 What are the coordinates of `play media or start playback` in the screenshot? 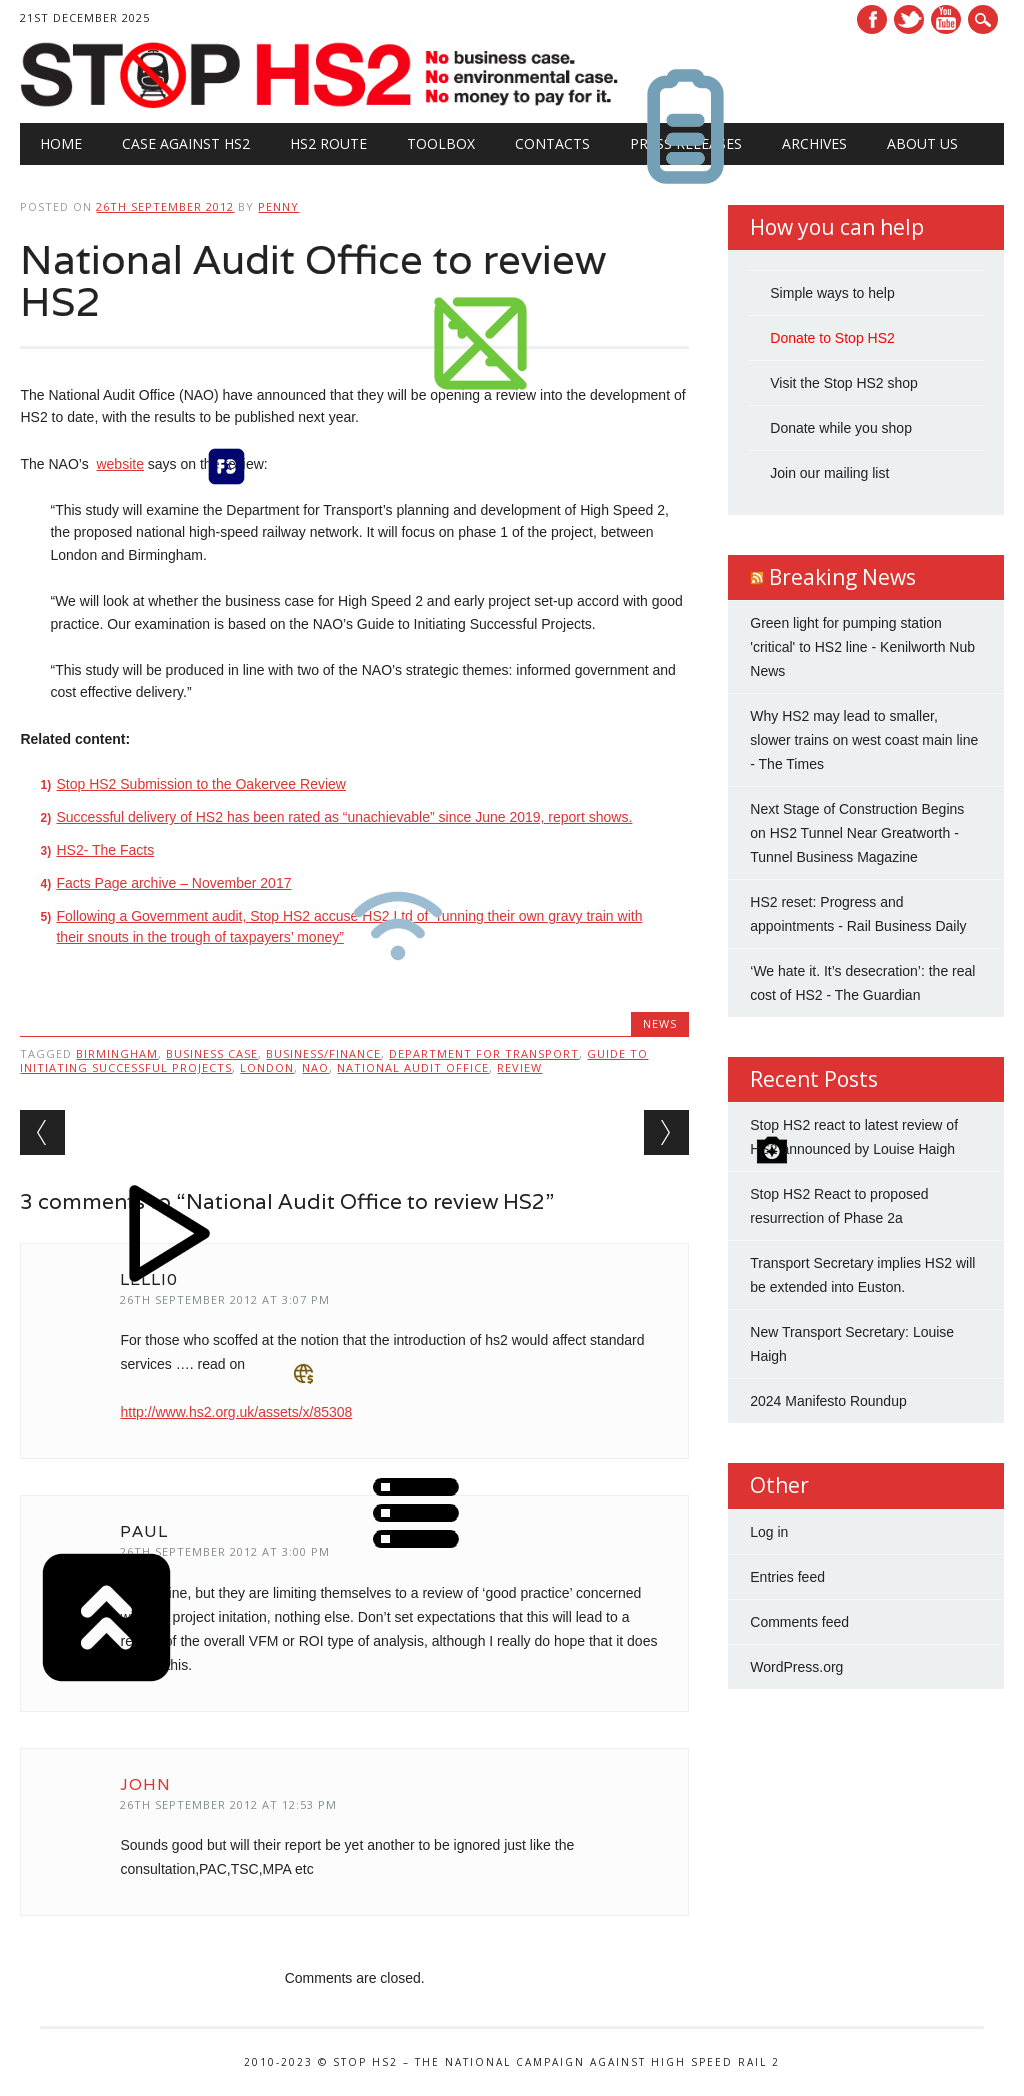 It's located at (161, 1233).